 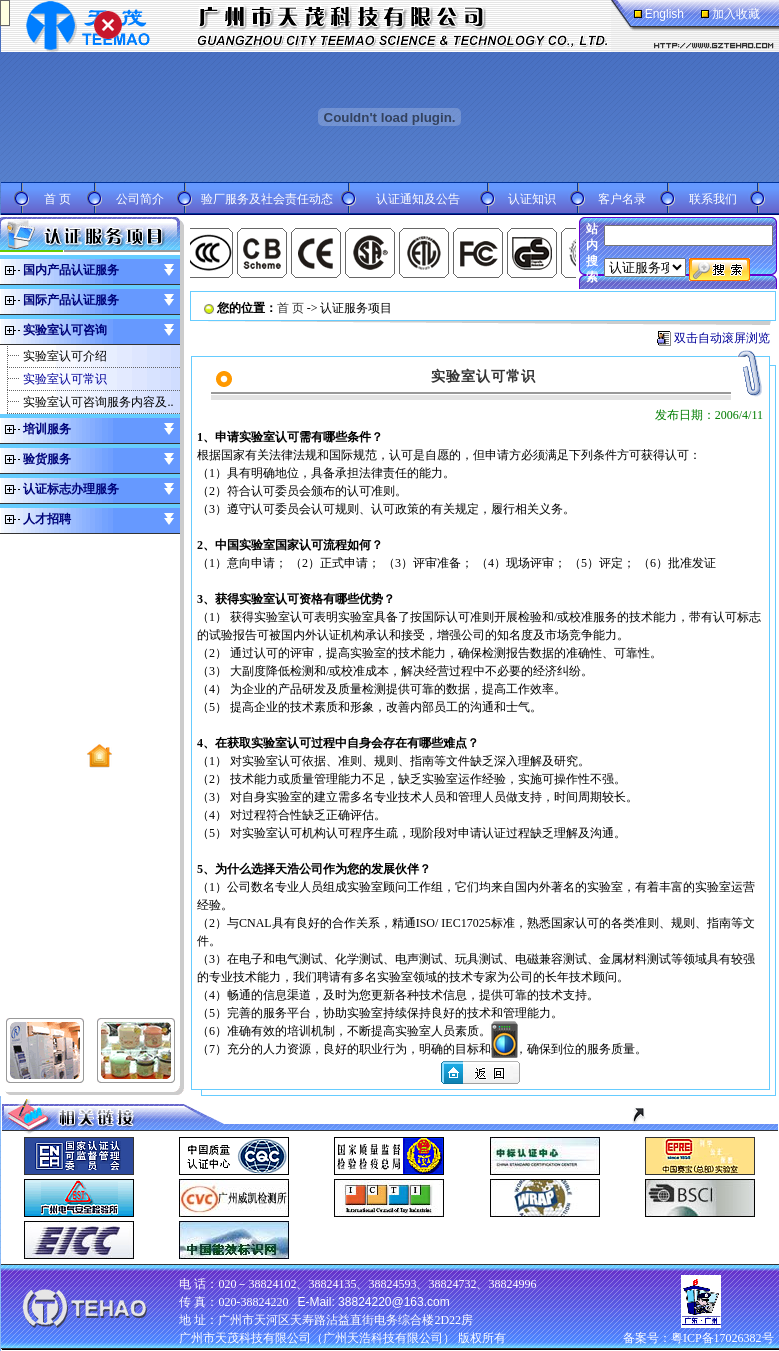 What do you see at coordinates (108, 25) in the screenshot?
I see `stop or cancel the current action` at bounding box center [108, 25].